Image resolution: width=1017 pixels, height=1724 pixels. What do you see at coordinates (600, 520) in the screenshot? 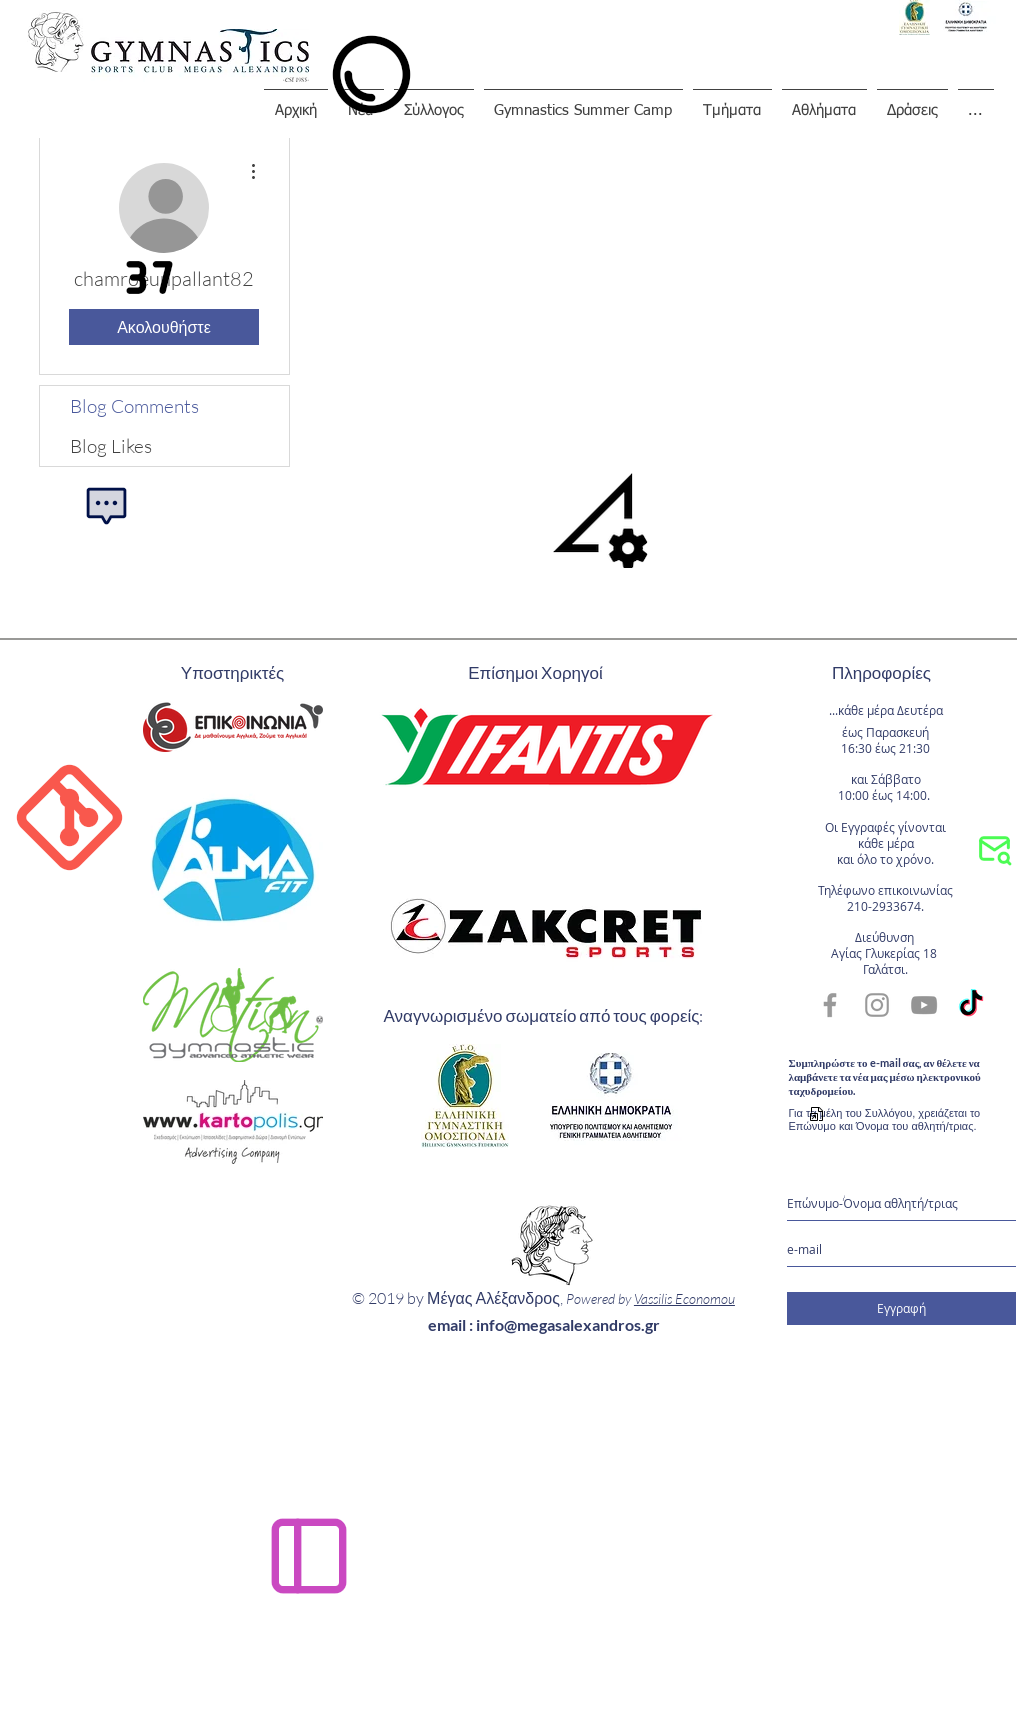
I see `configure data connection settings` at bounding box center [600, 520].